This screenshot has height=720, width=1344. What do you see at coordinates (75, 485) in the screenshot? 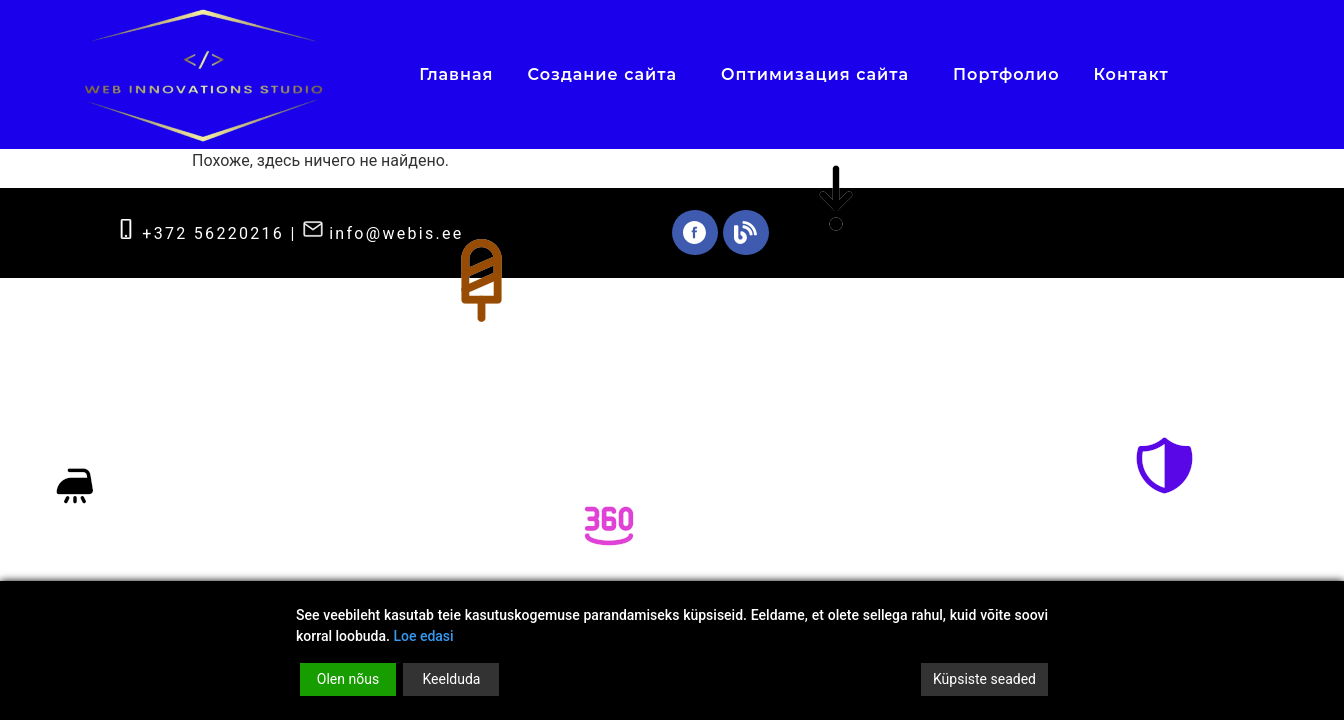
I see `indicates steam ironing setting` at bounding box center [75, 485].